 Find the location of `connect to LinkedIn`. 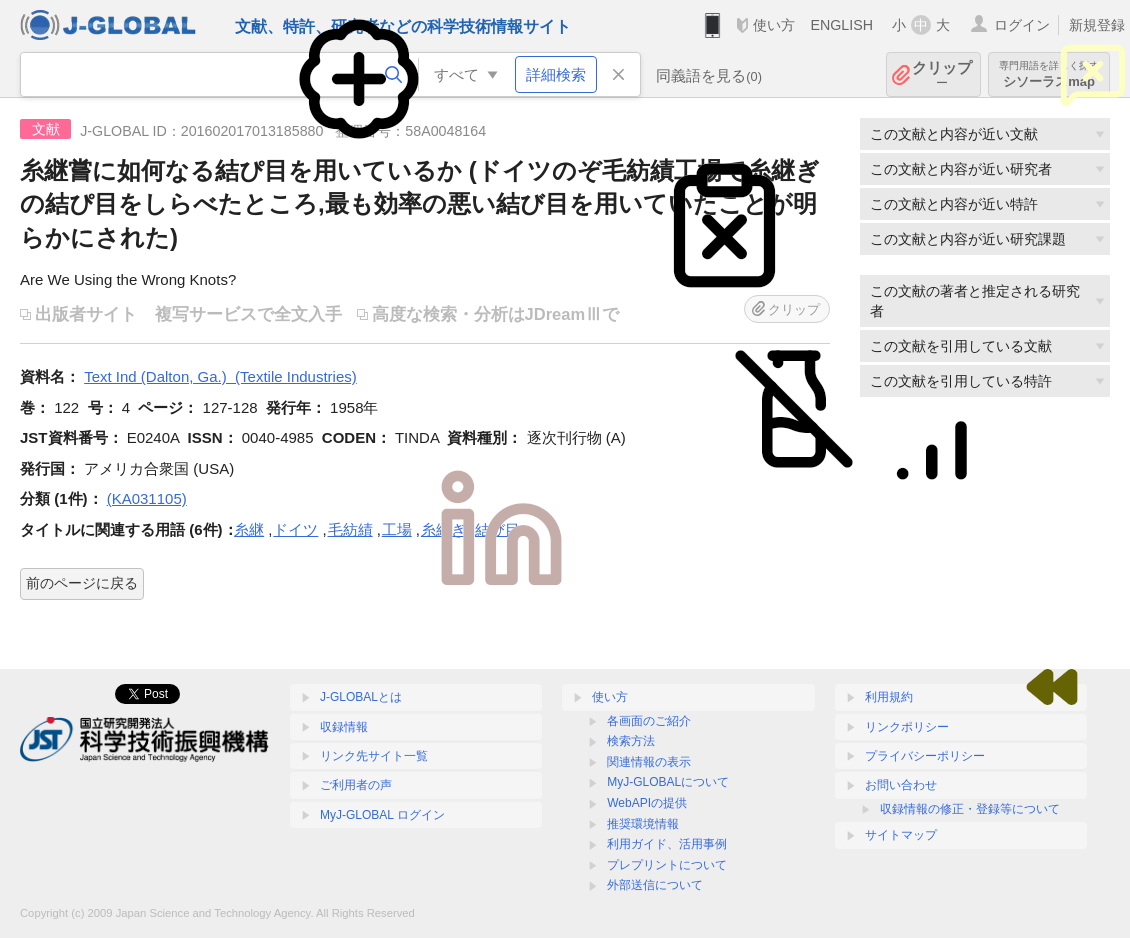

connect to LinkedIn is located at coordinates (501, 530).